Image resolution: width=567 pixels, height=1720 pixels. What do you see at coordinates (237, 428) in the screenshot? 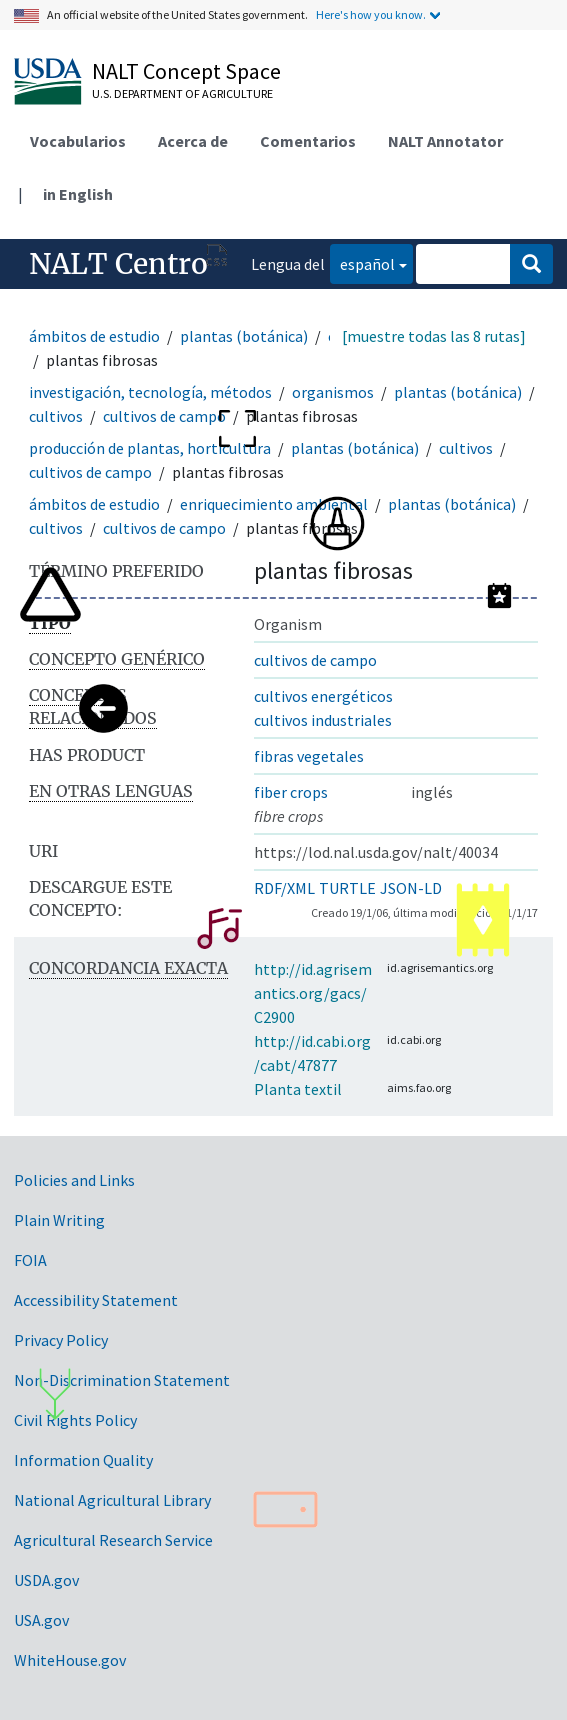
I see `expand to fullscreen mode` at bounding box center [237, 428].